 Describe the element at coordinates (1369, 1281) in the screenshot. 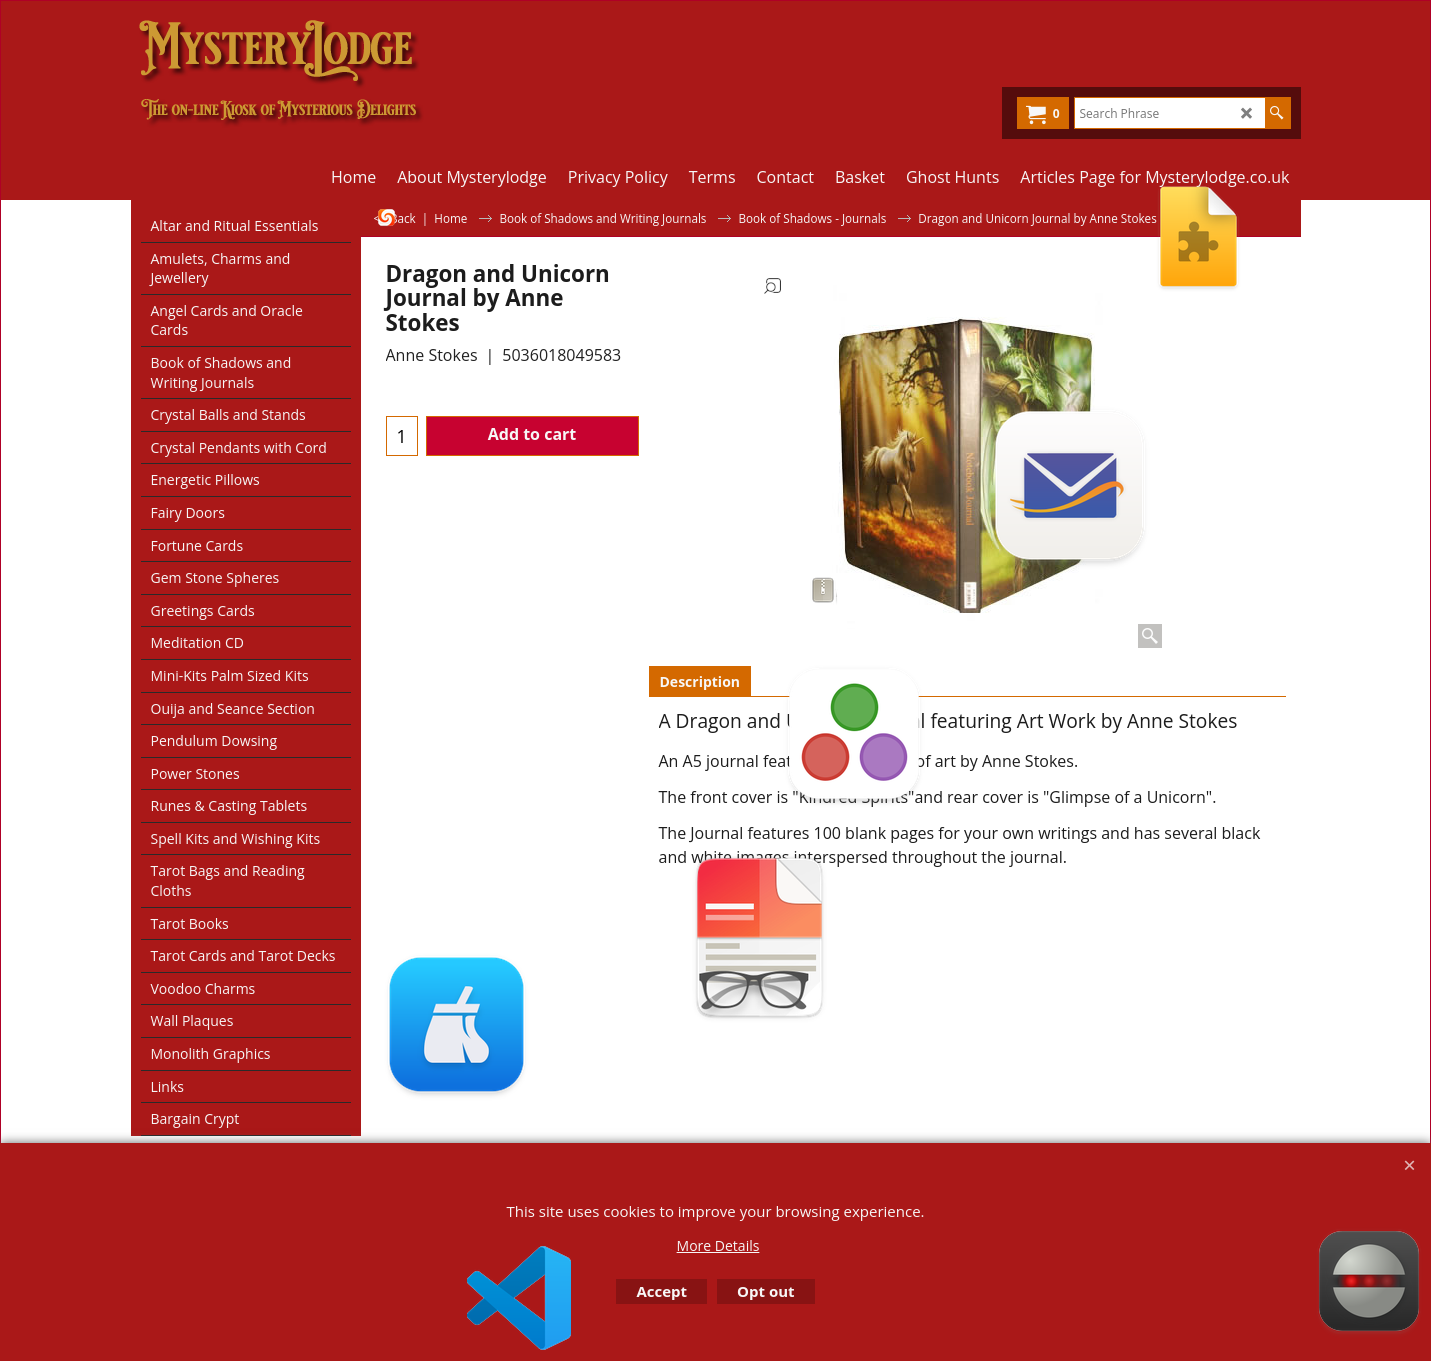

I see `launch gnome robots game` at that location.